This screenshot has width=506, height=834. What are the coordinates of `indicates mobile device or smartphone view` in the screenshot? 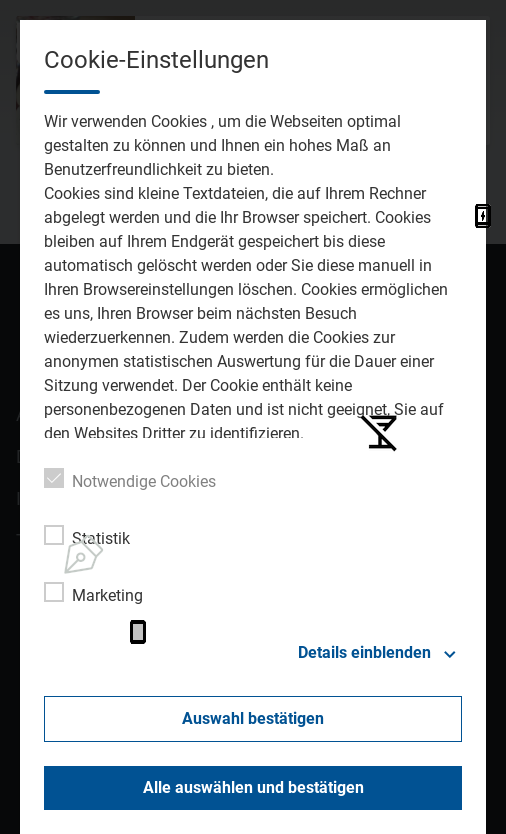 It's located at (138, 632).